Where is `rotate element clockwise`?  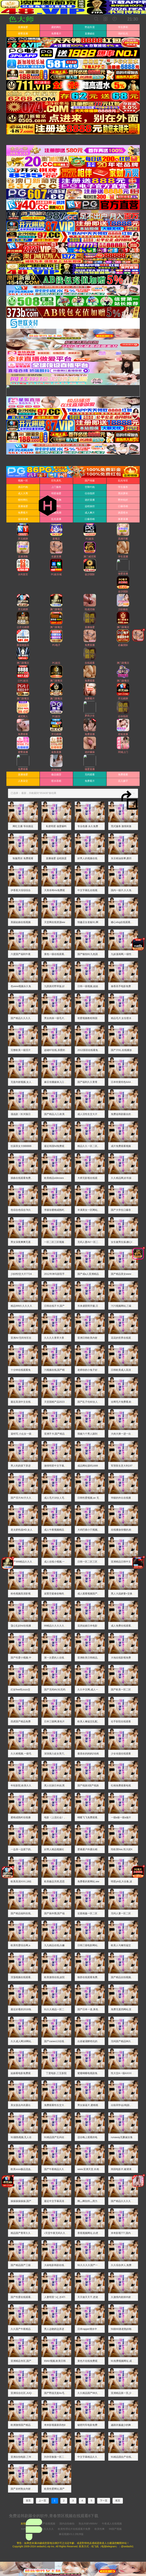
rotate element clockwise is located at coordinates (129, 801).